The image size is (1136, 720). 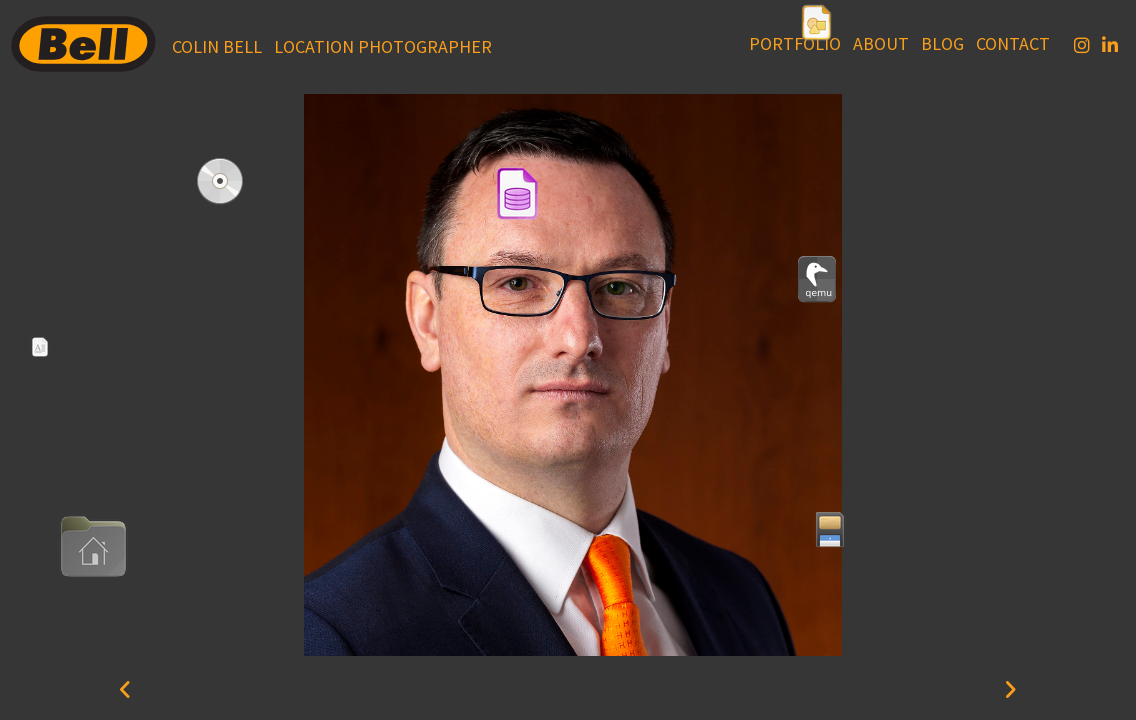 What do you see at coordinates (517, 193) in the screenshot?
I see `libreoffice base database file` at bounding box center [517, 193].